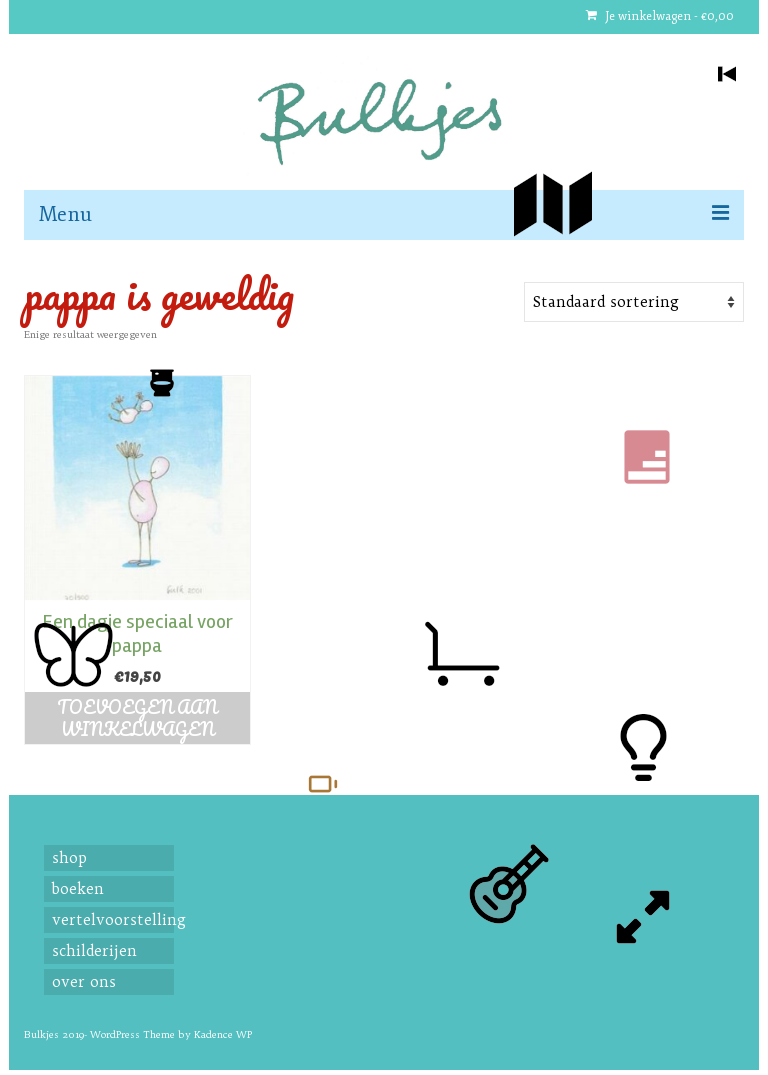 This screenshot has height=1075, width=768. What do you see at coordinates (508, 884) in the screenshot?
I see `access music or audio content` at bounding box center [508, 884].